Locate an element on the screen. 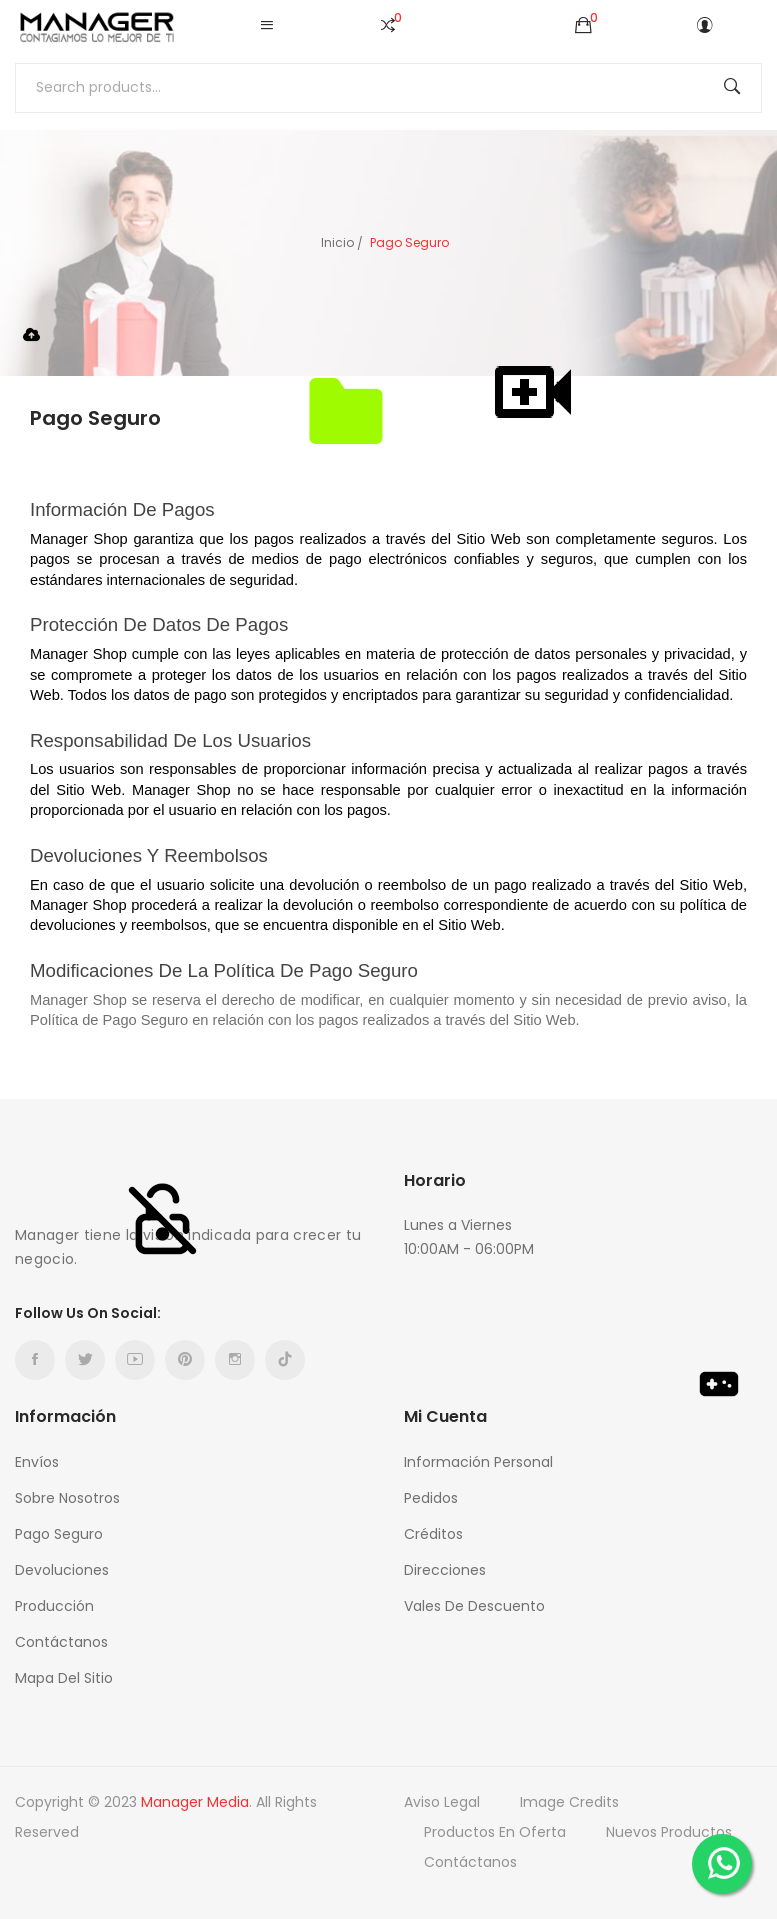  upload a file to the cloud is located at coordinates (31, 334).